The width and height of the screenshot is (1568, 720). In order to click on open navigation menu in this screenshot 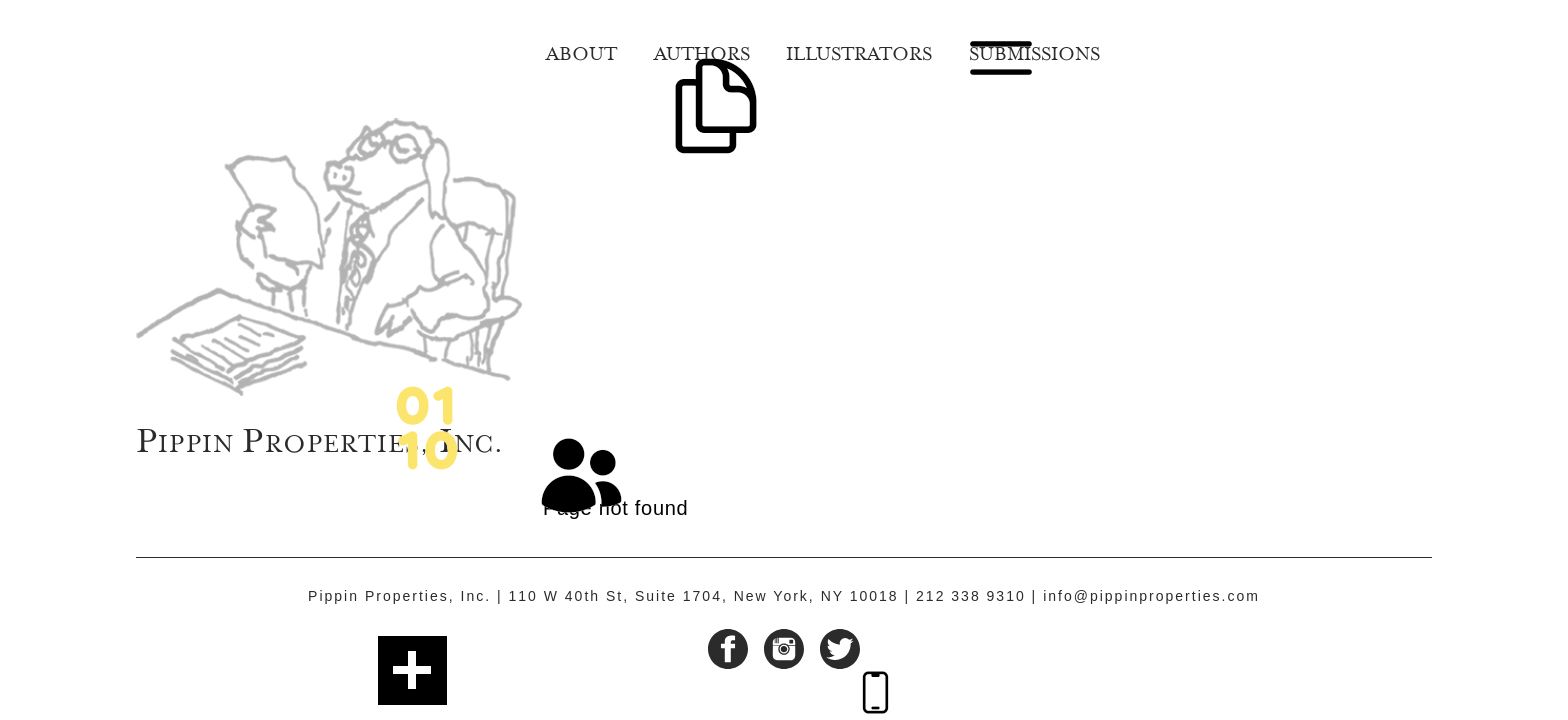, I will do `click(1001, 58)`.